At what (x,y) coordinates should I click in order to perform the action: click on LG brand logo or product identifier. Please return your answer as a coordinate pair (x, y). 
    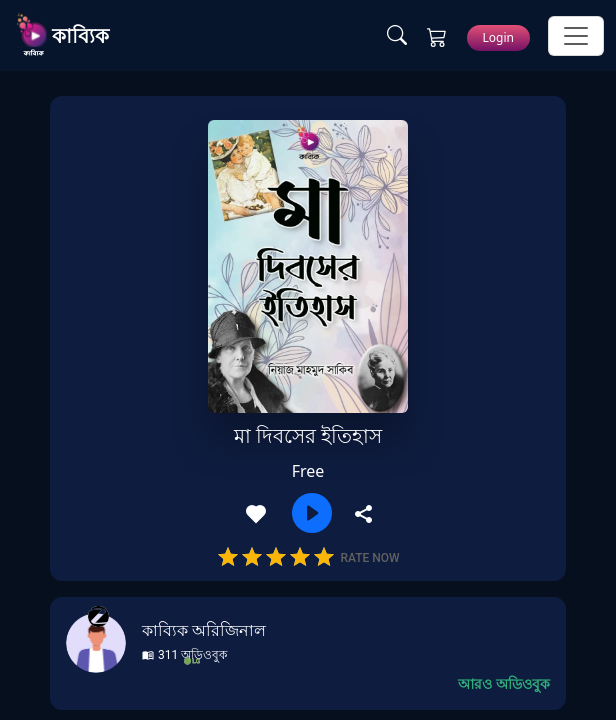
    Looking at the image, I should click on (192, 661).